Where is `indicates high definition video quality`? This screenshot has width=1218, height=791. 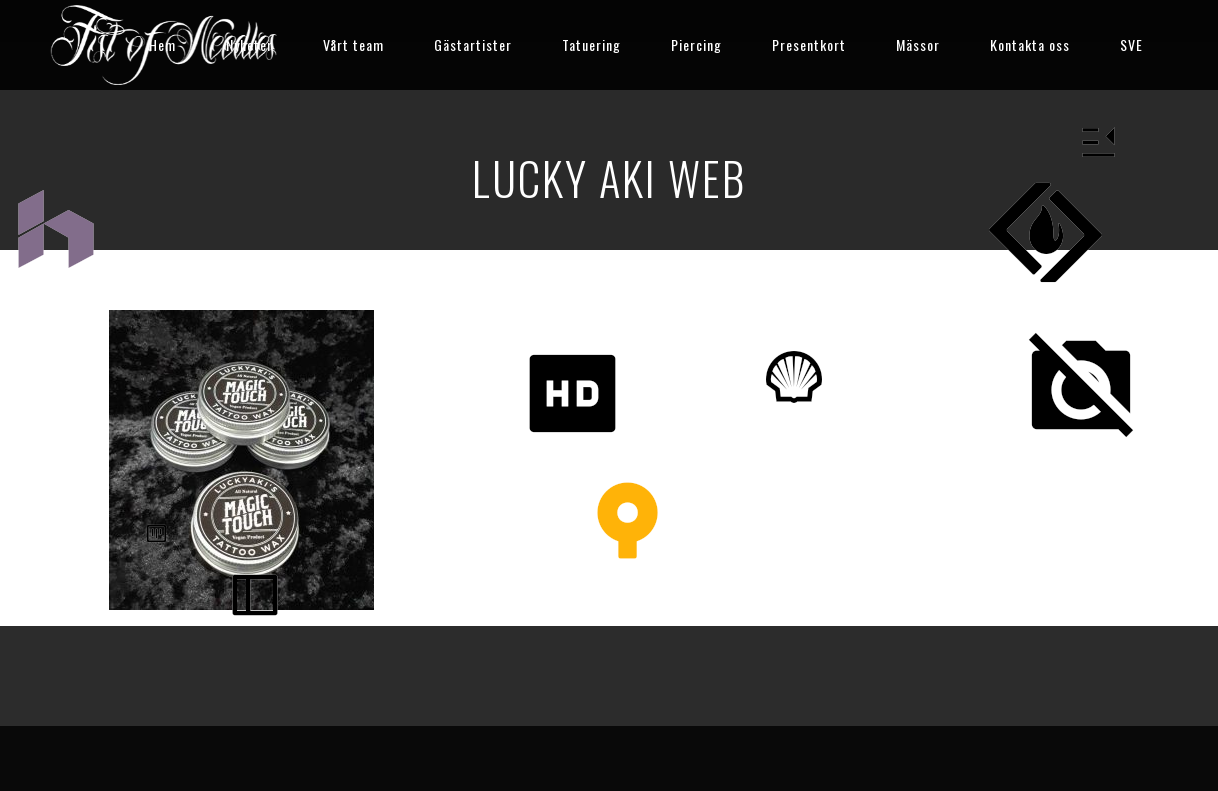 indicates high definition video quality is located at coordinates (572, 393).